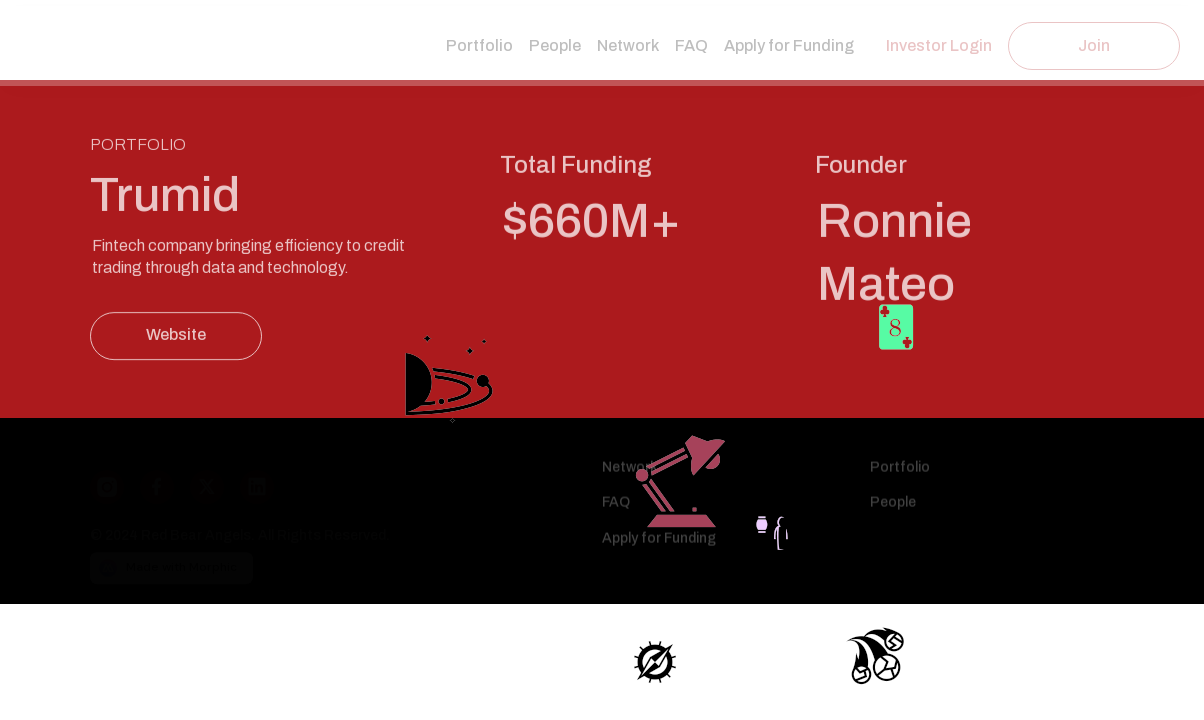  What do you see at coordinates (896, 327) in the screenshot?
I see `eight of clubs playing card` at bounding box center [896, 327].